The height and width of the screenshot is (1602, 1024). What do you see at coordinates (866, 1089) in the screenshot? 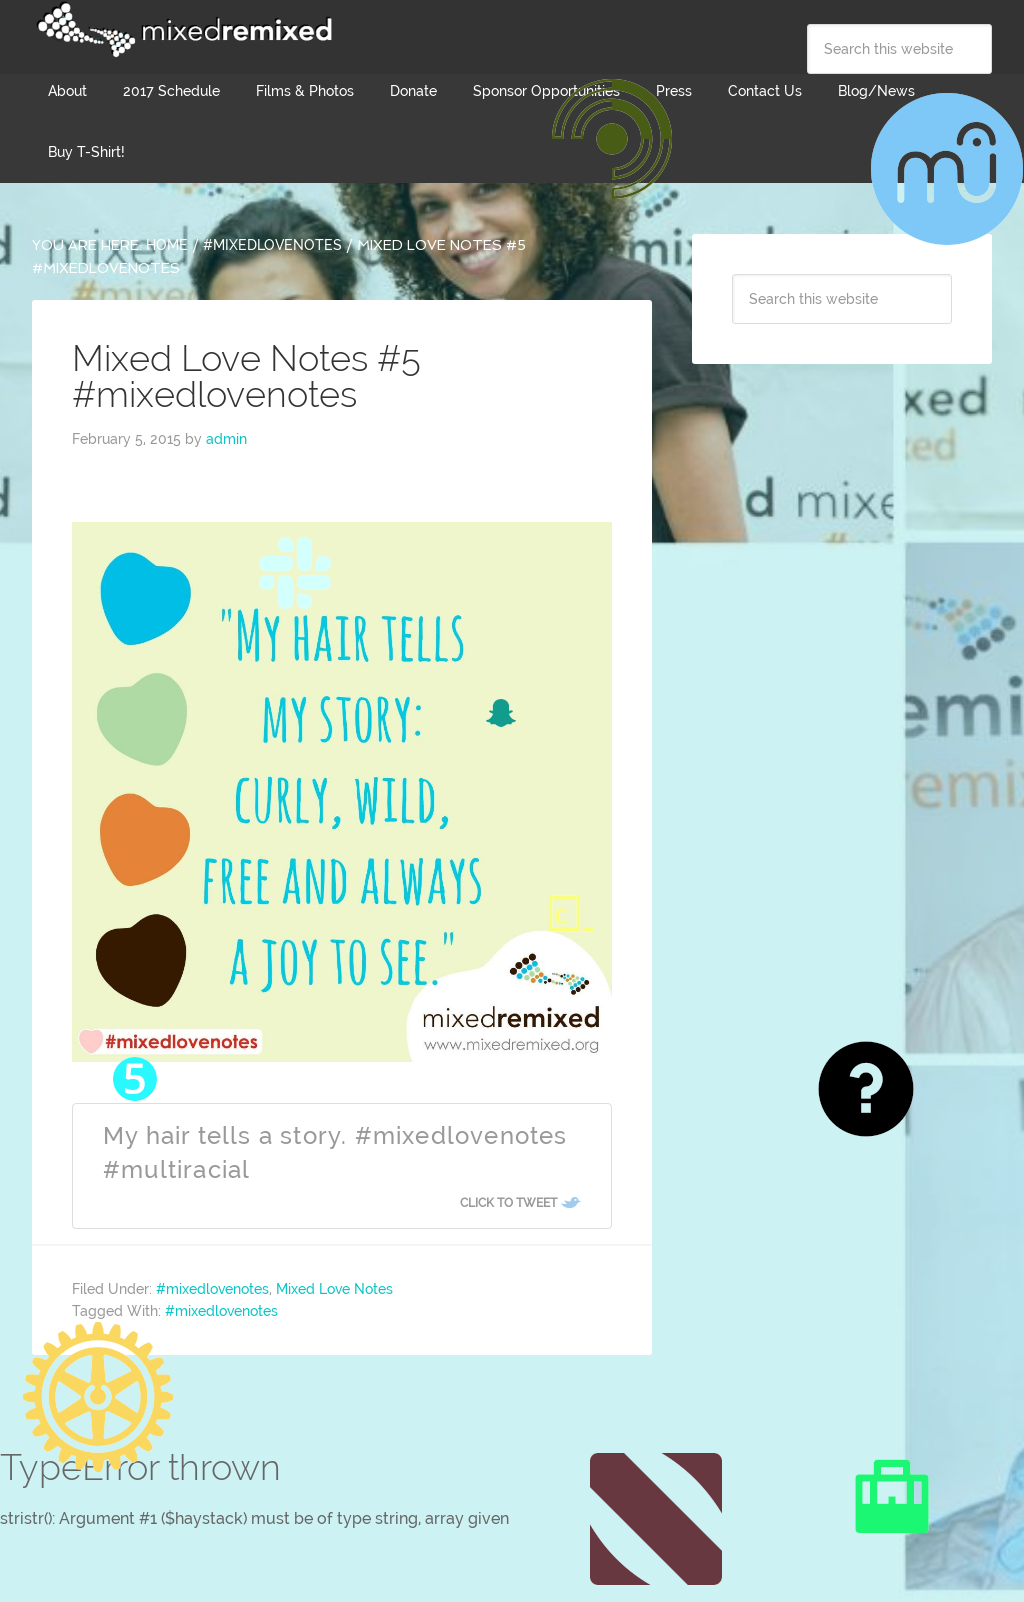
I see `access help or support` at bounding box center [866, 1089].